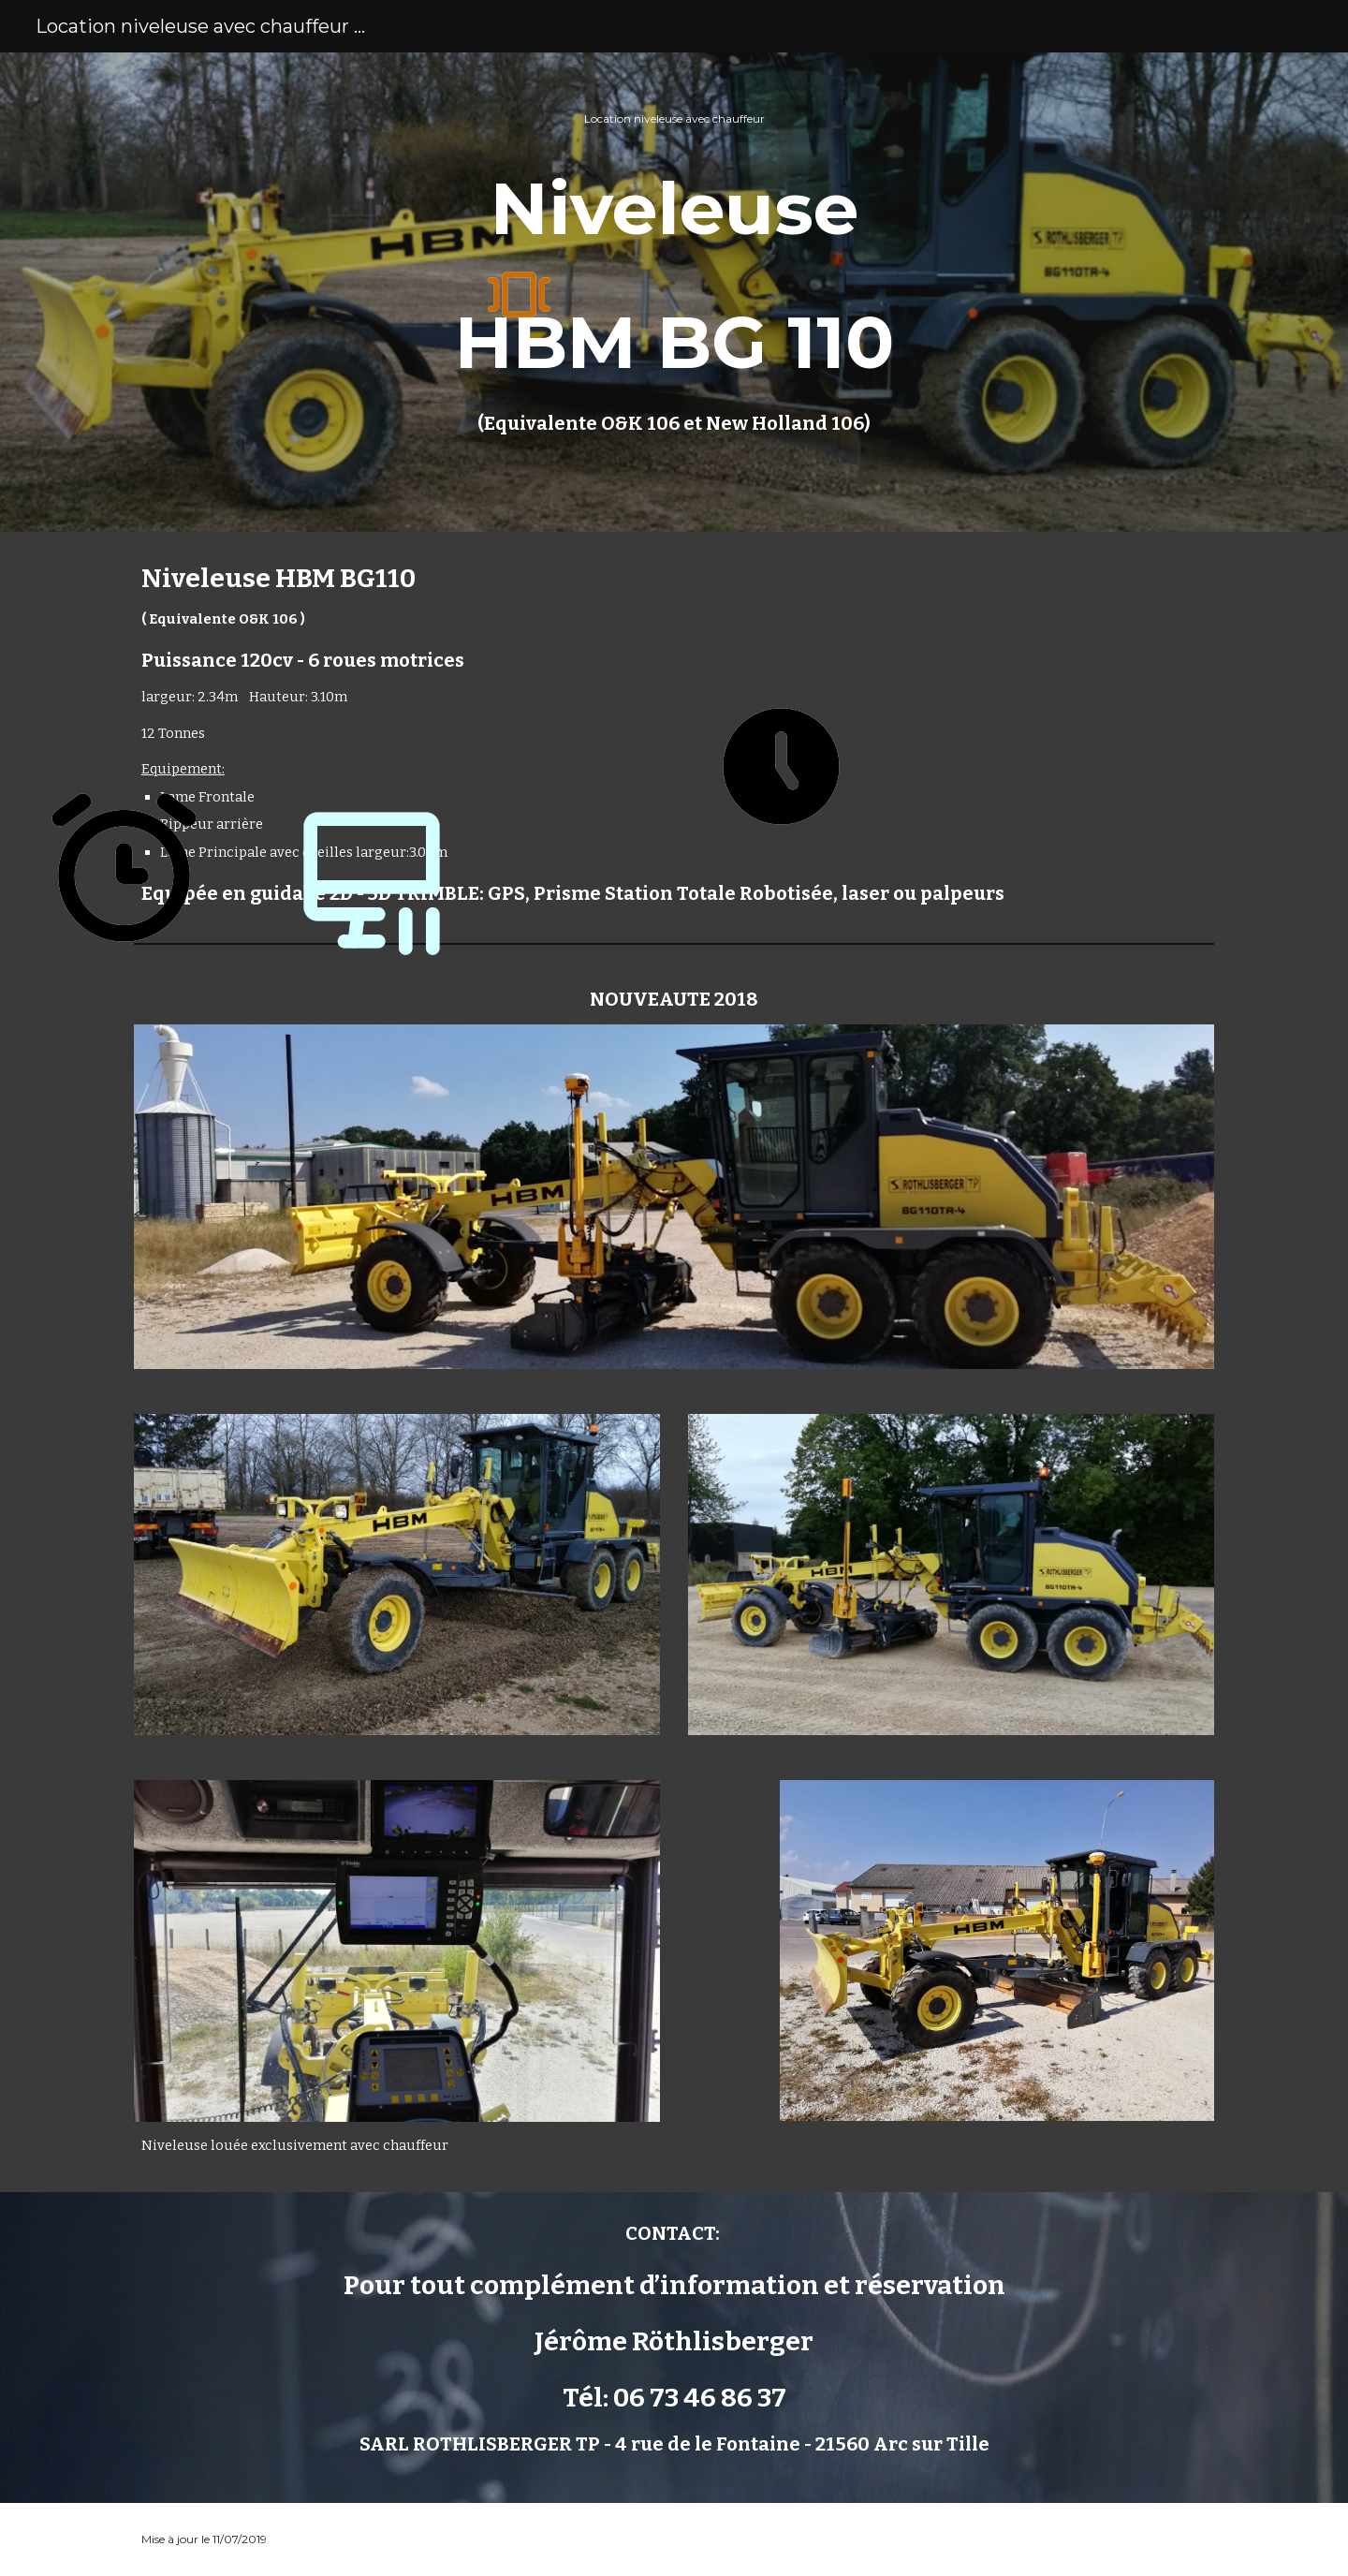 The height and width of the screenshot is (2576, 1348). What do you see at coordinates (519, 294) in the screenshot?
I see `navigate through a horizontal image carousel` at bounding box center [519, 294].